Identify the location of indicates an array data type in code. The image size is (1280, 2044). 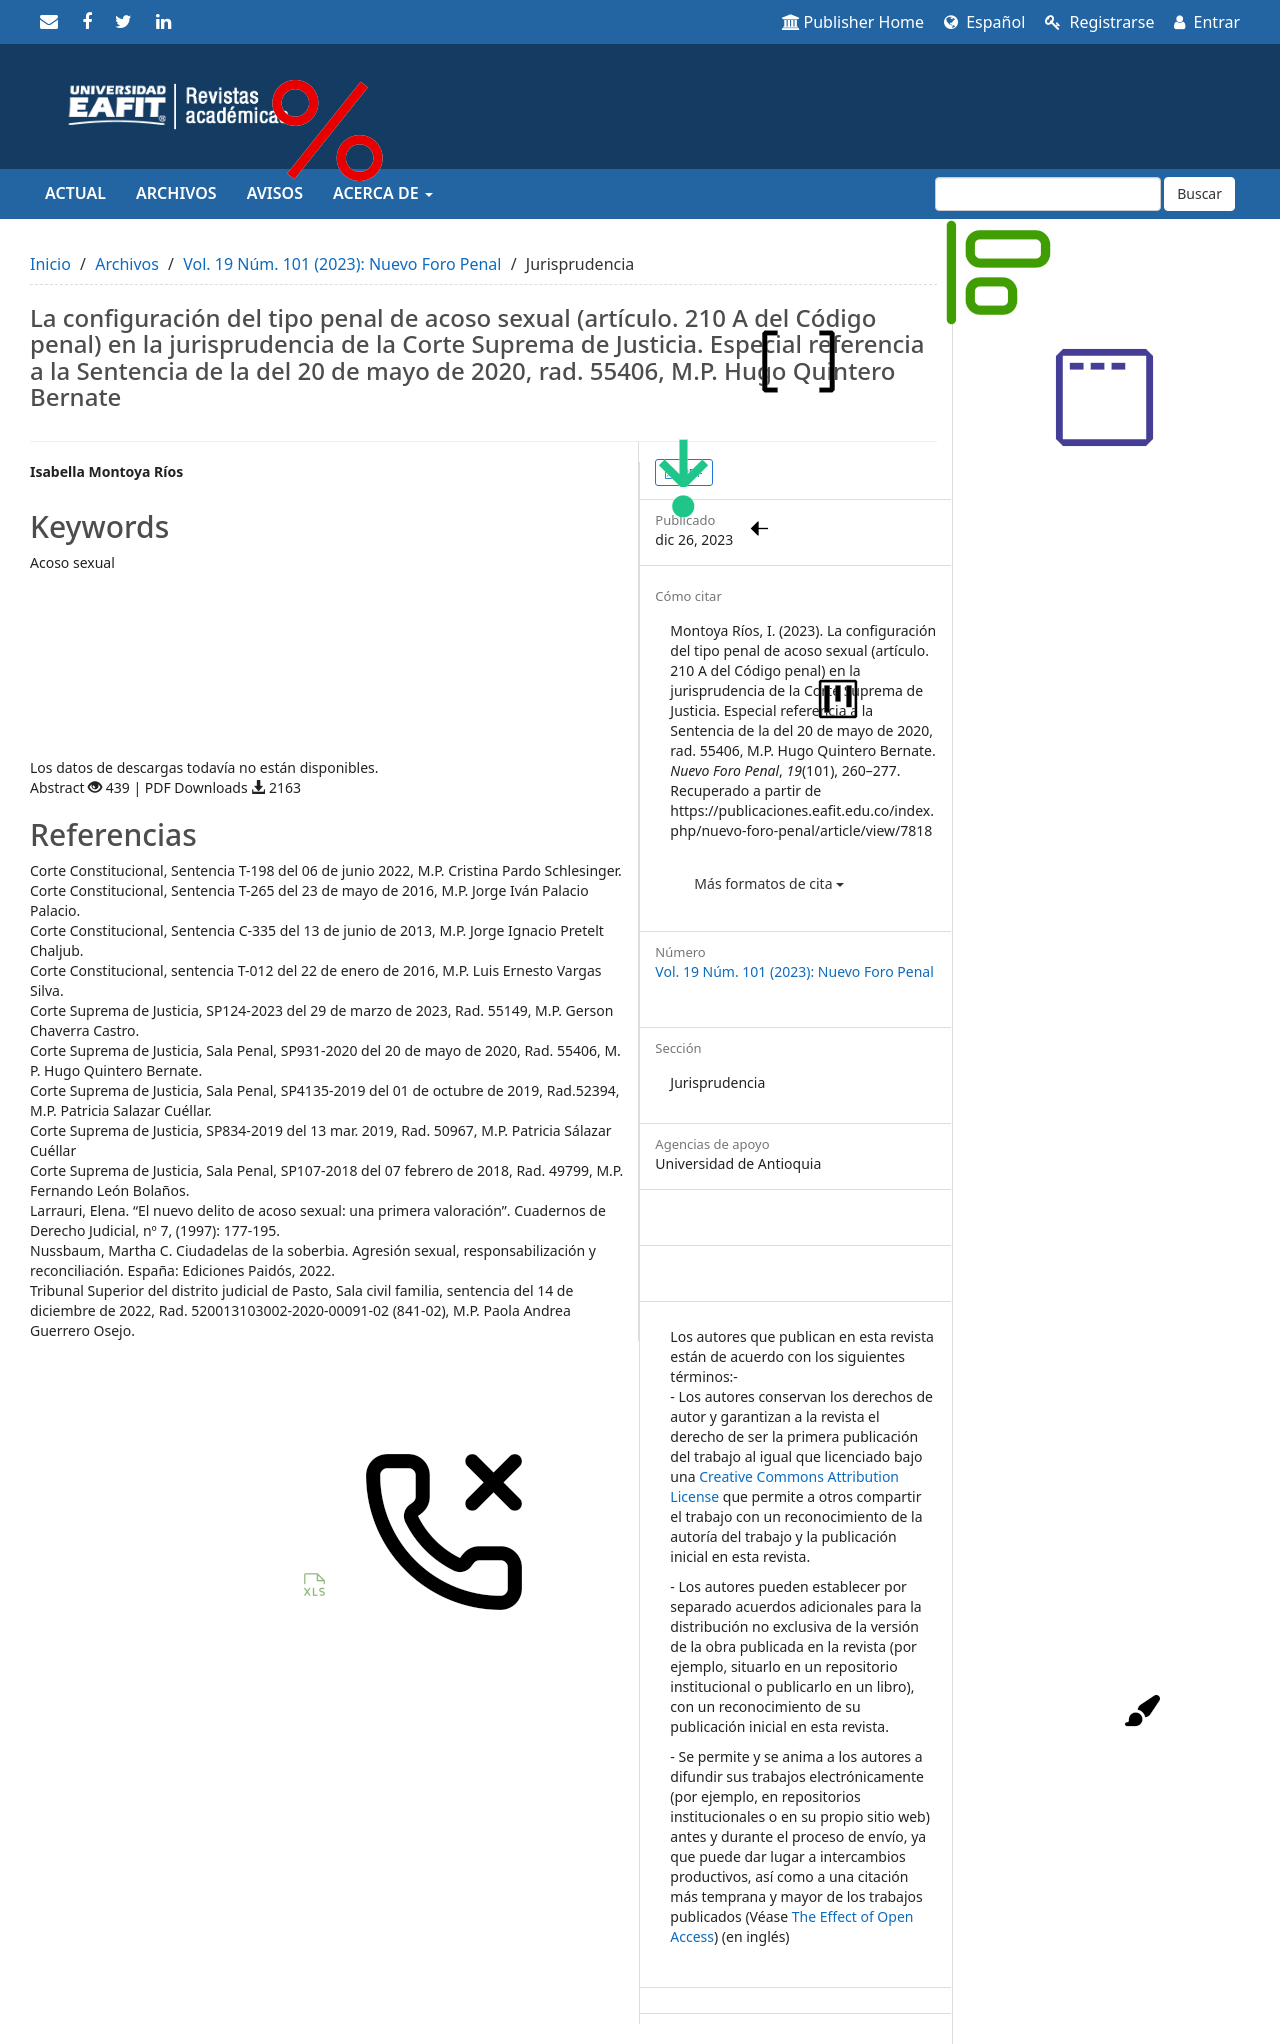
(798, 361).